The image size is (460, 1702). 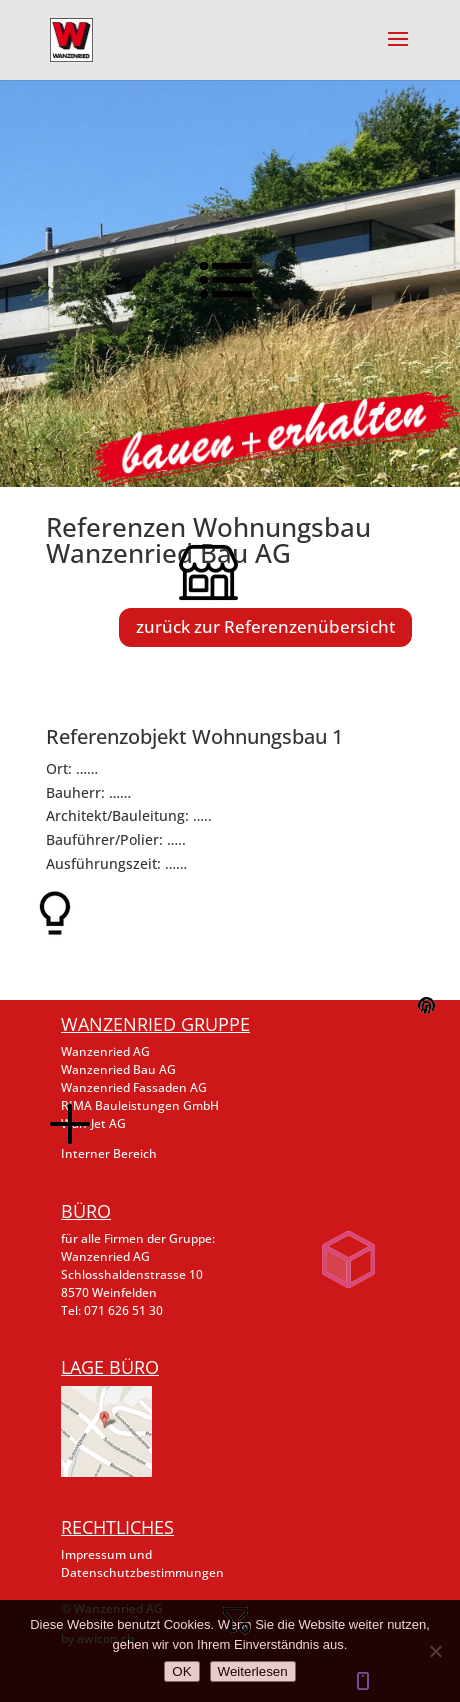 What do you see at coordinates (55, 913) in the screenshot?
I see `view tips or suggestions` at bounding box center [55, 913].